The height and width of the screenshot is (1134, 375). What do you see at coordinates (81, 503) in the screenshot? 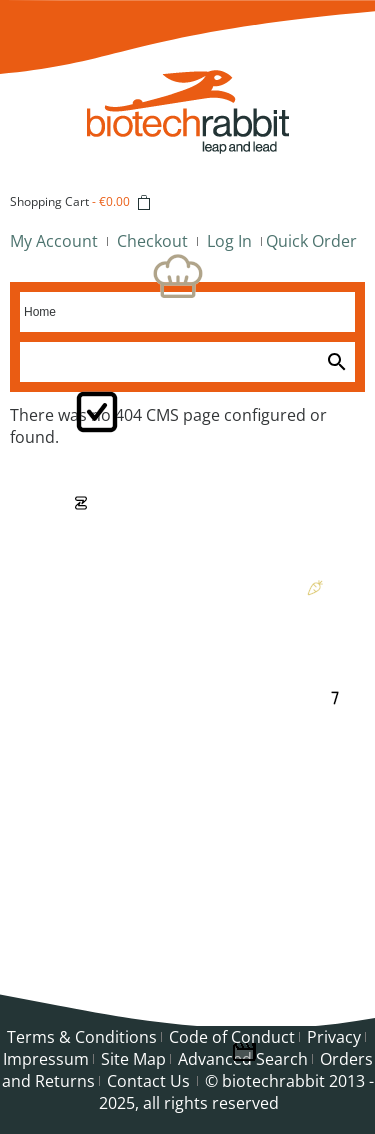
I see `open zulip messaging app` at bounding box center [81, 503].